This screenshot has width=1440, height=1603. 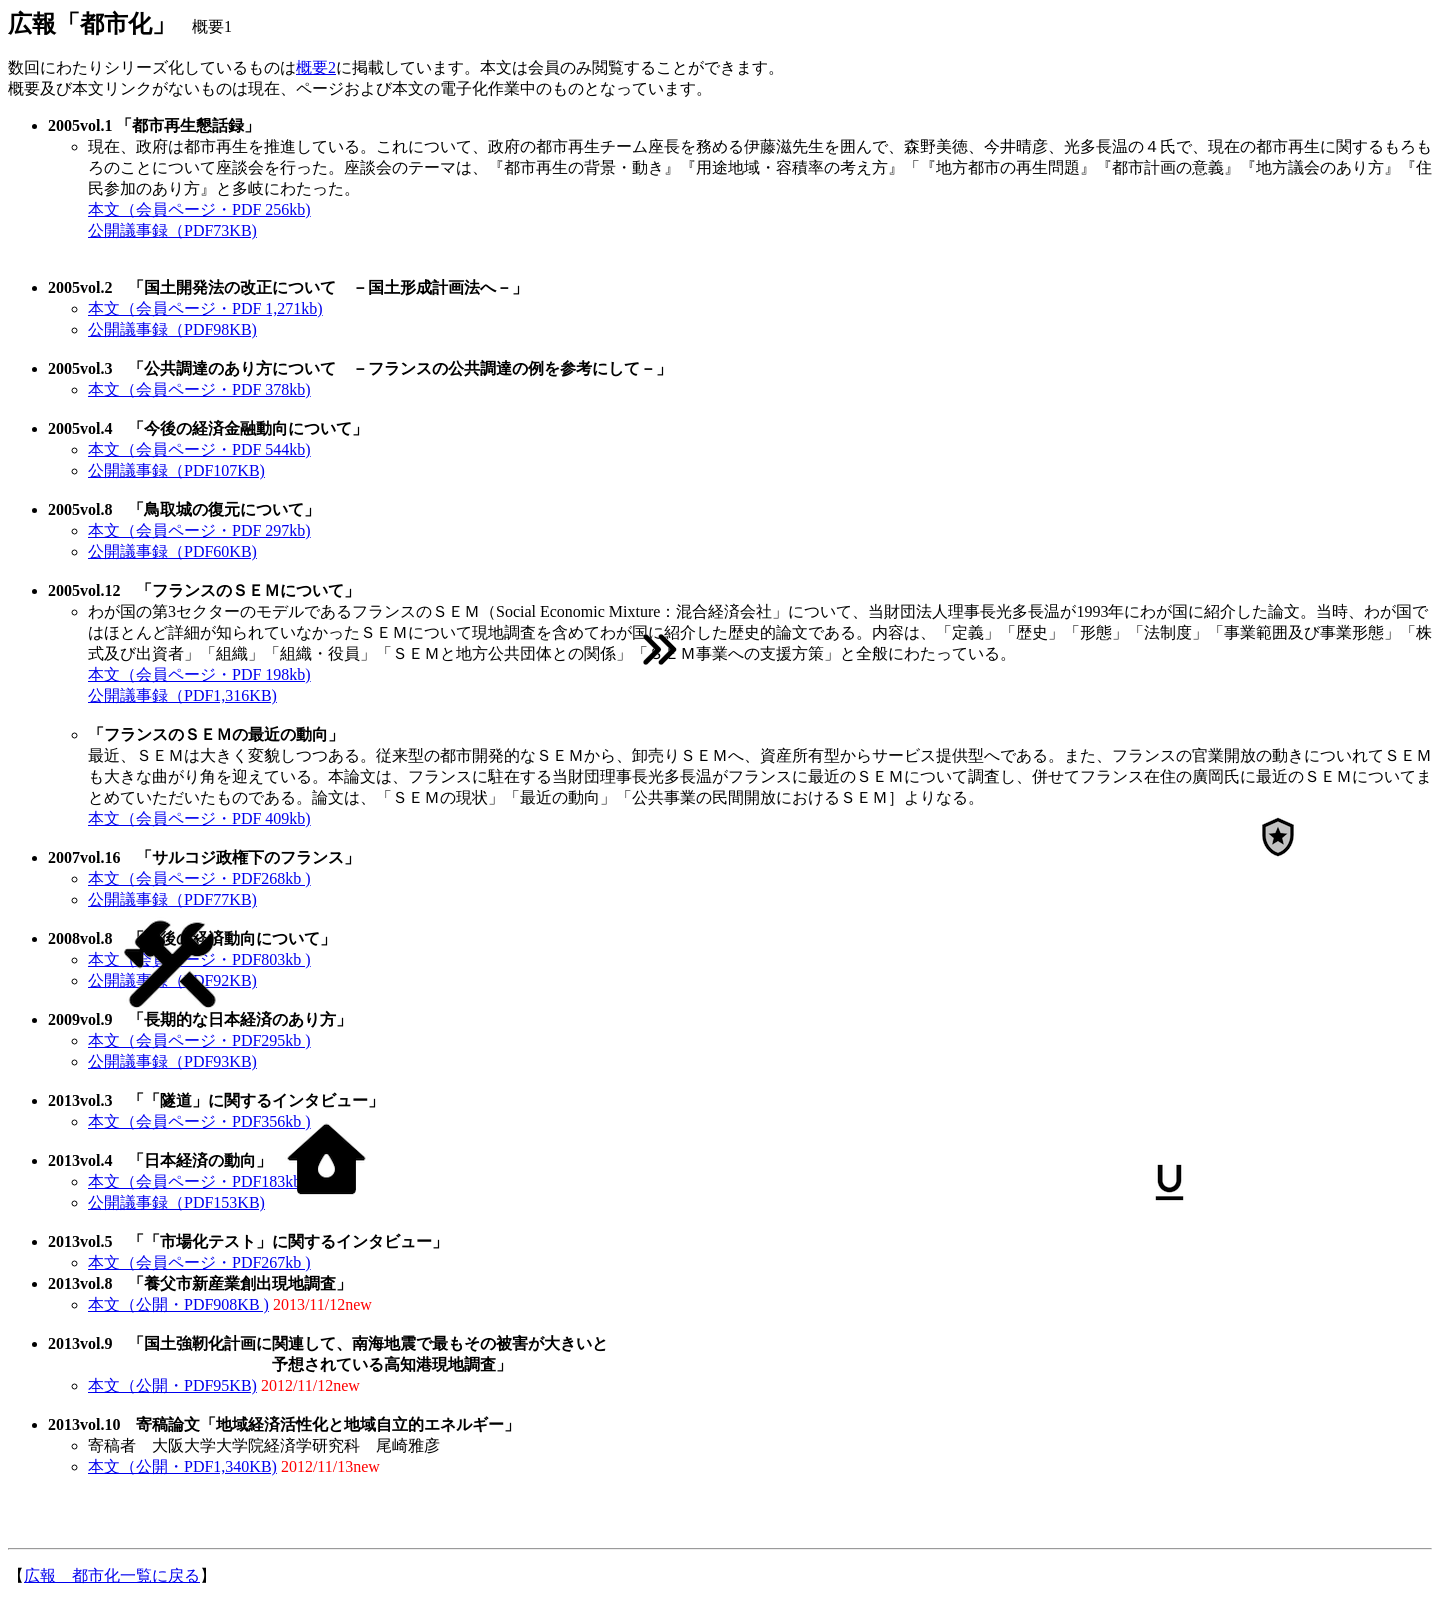 What do you see at coordinates (326, 1160) in the screenshot?
I see `indicates water damage or leak detected in home` at bounding box center [326, 1160].